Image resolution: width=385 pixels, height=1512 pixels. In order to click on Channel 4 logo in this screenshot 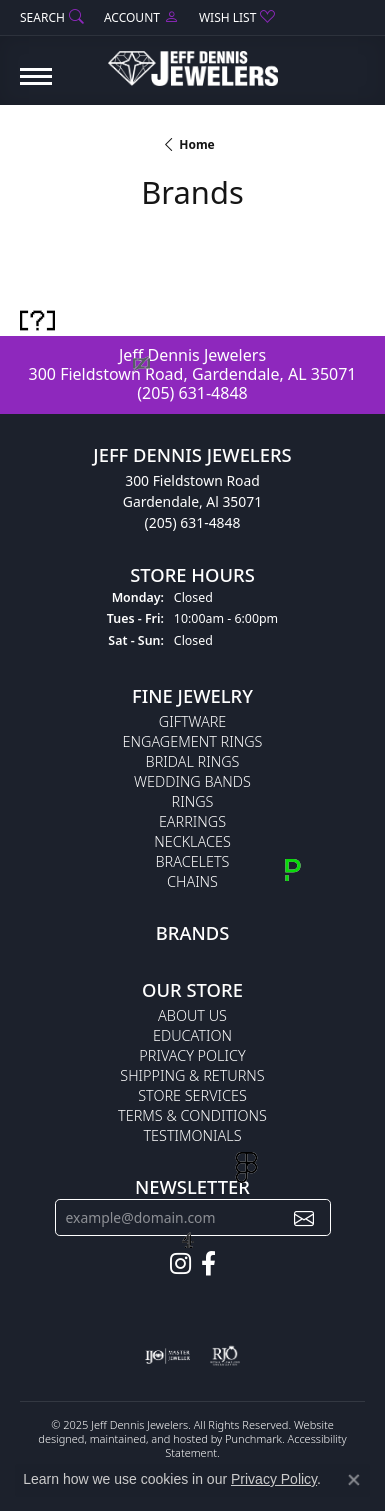, I will do `click(188, 1240)`.